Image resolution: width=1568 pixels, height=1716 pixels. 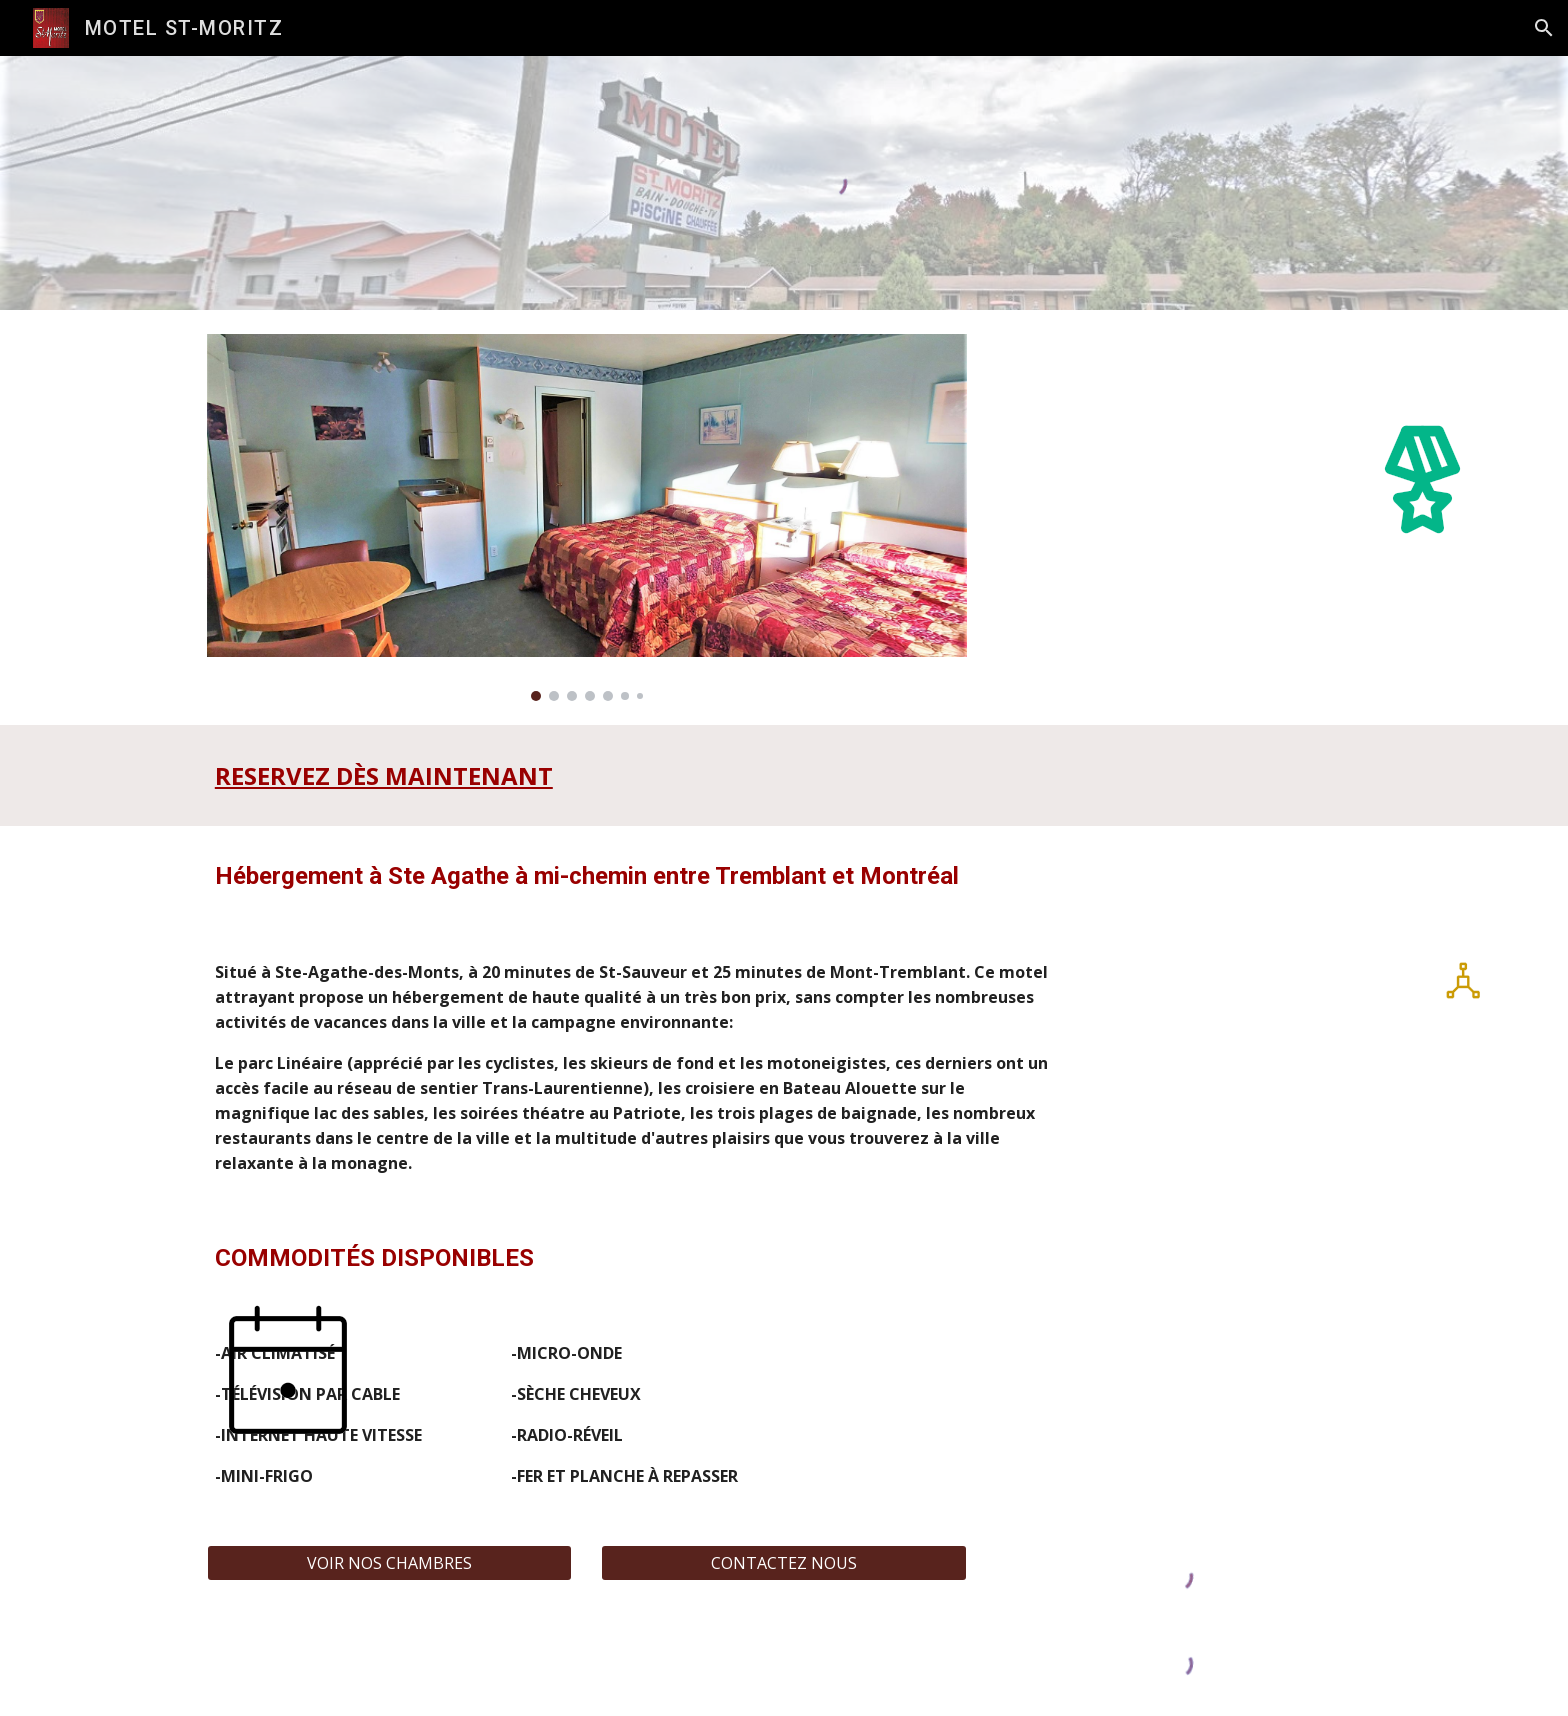 I want to click on view achievements or awards, so click(x=1422, y=479).